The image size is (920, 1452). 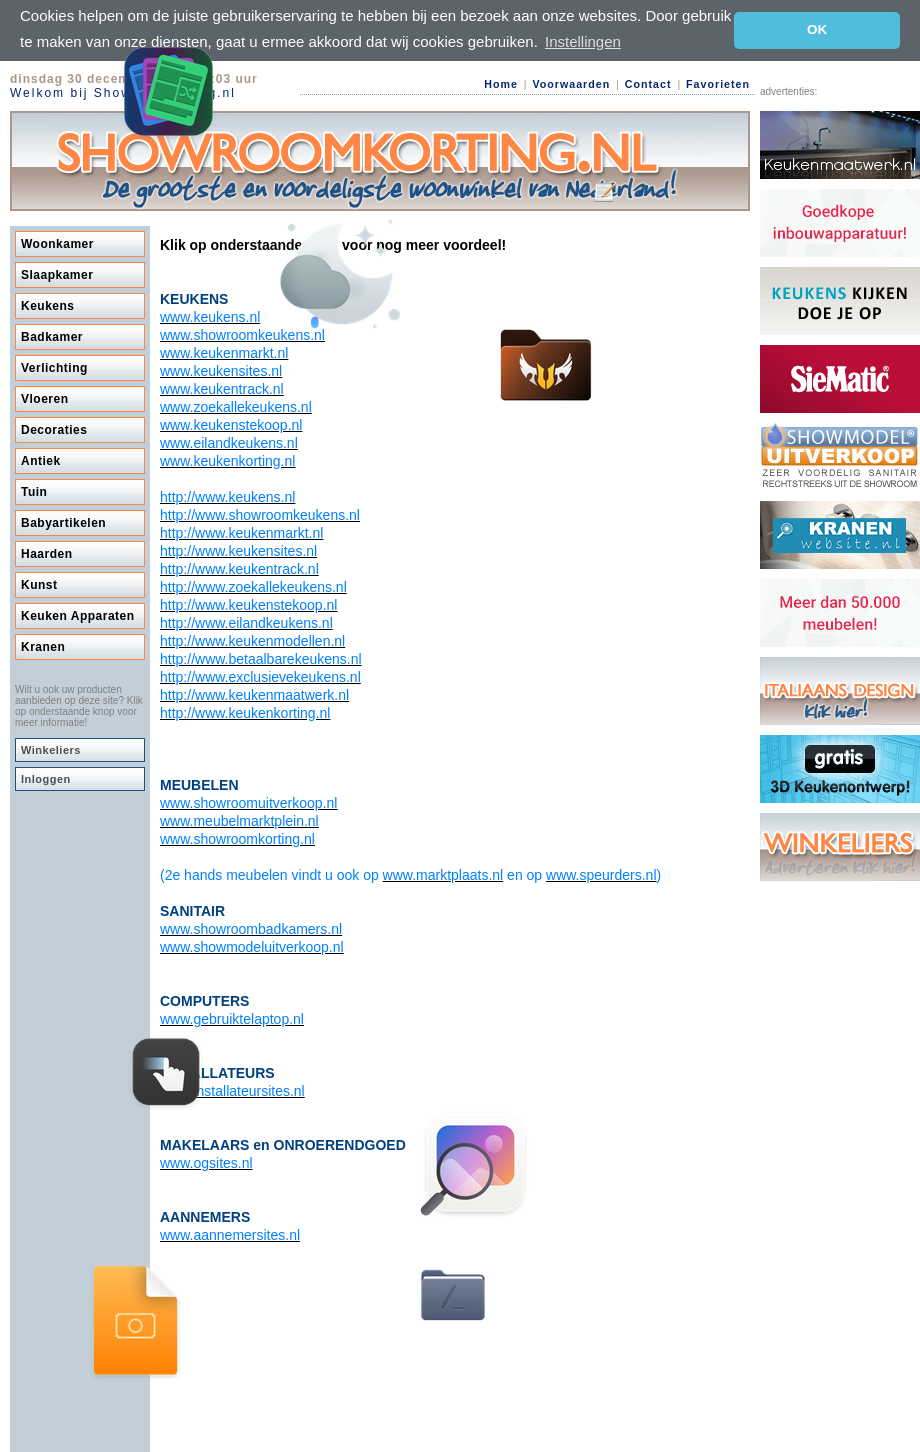 What do you see at coordinates (453, 1295) in the screenshot?
I see `access the root directory` at bounding box center [453, 1295].